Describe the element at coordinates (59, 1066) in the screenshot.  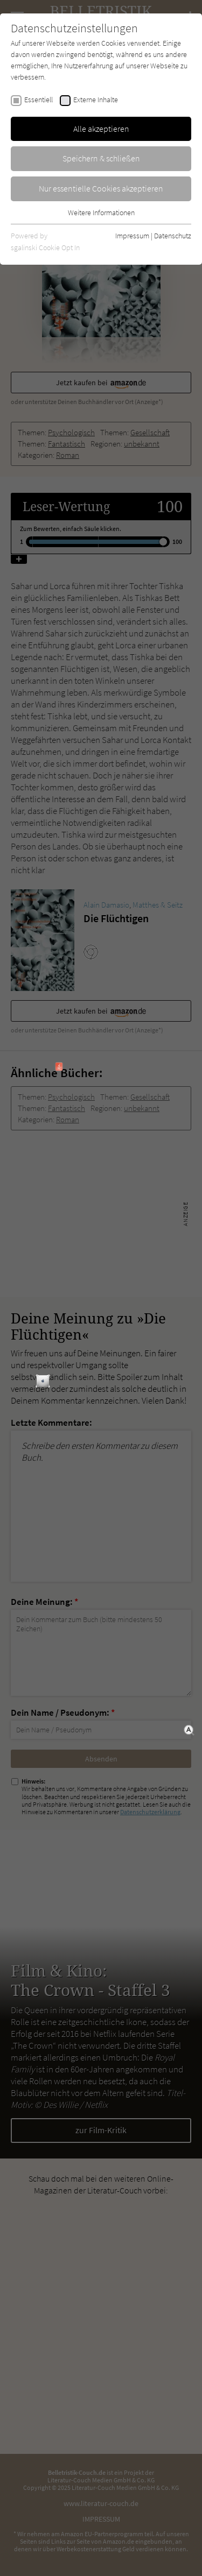
I see `indicates a java source code file` at that location.